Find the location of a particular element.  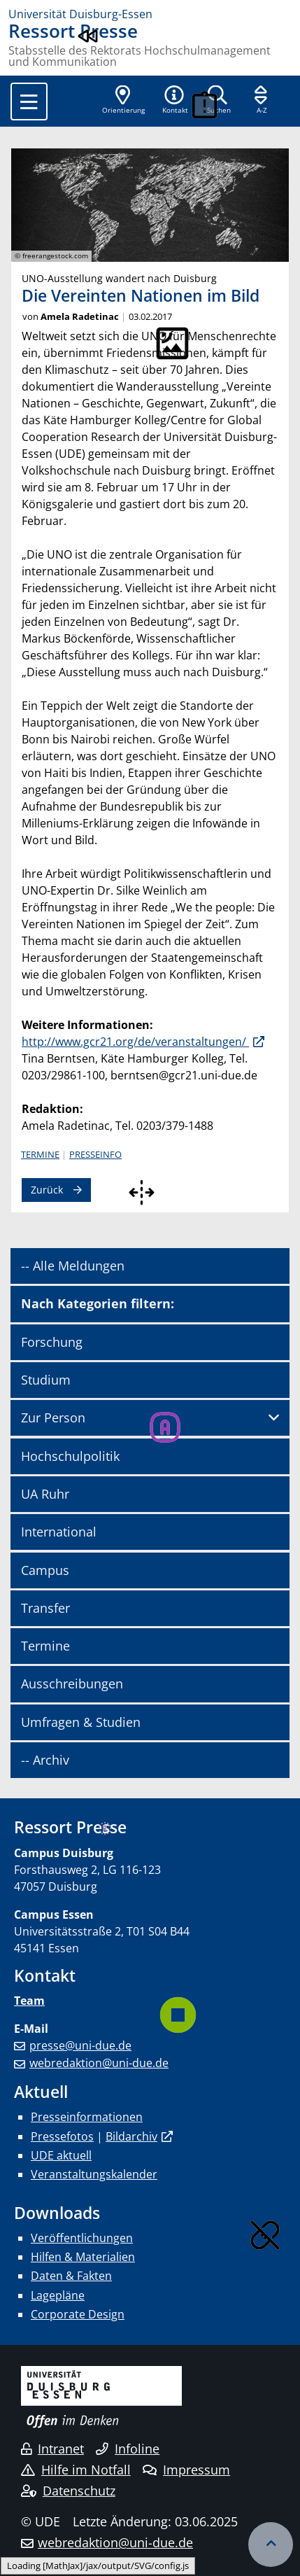

switch to satellite map view is located at coordinates (172, 343).